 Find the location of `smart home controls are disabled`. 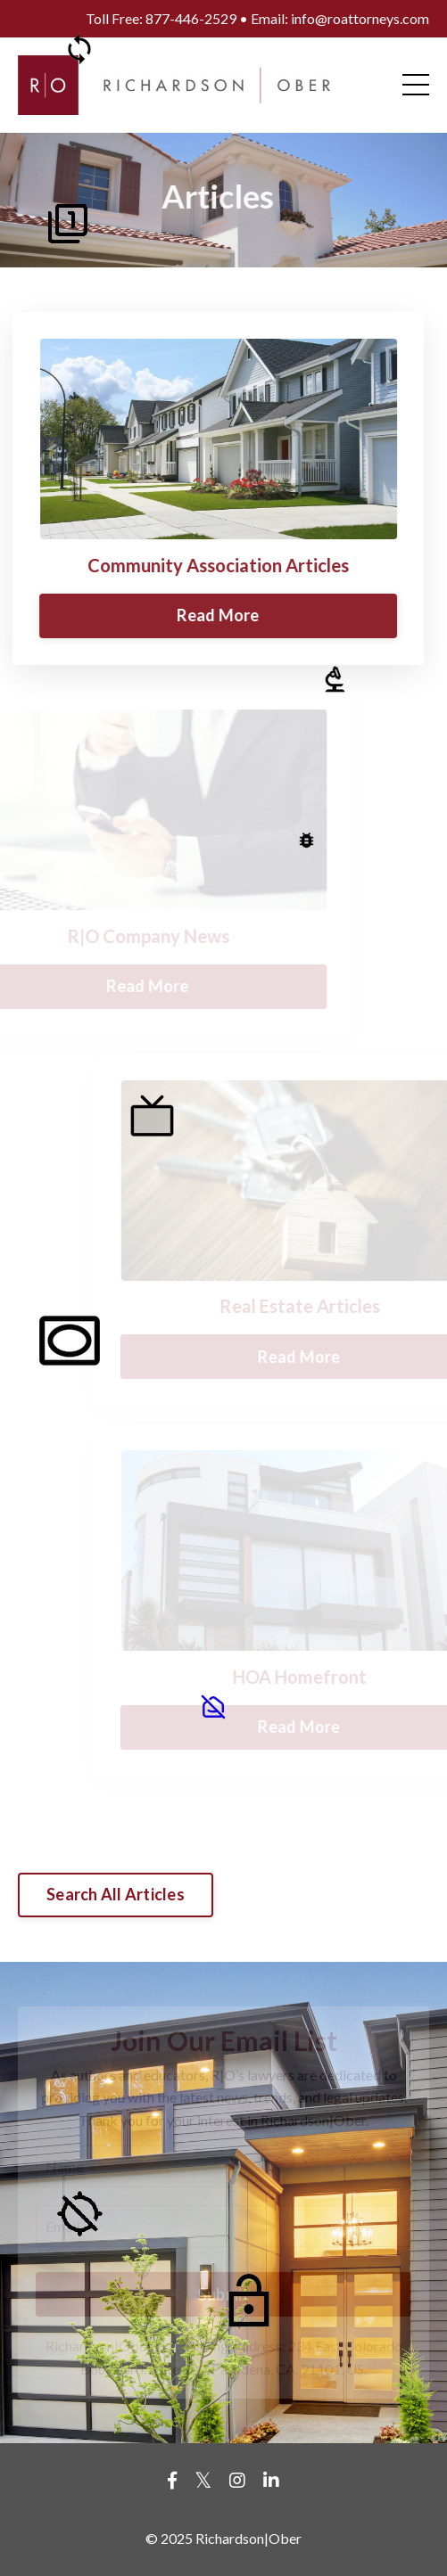

smart home controls are disabled is located at coordinates (213, 1707).